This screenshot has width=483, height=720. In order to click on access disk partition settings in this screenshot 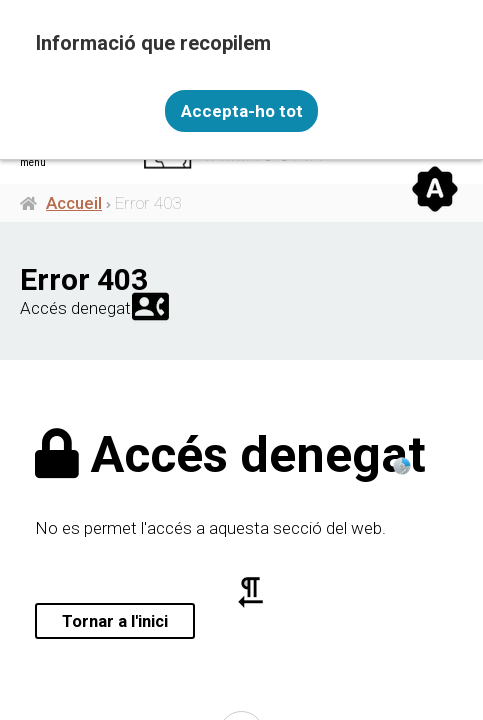, I will do `click(402, 466)`.